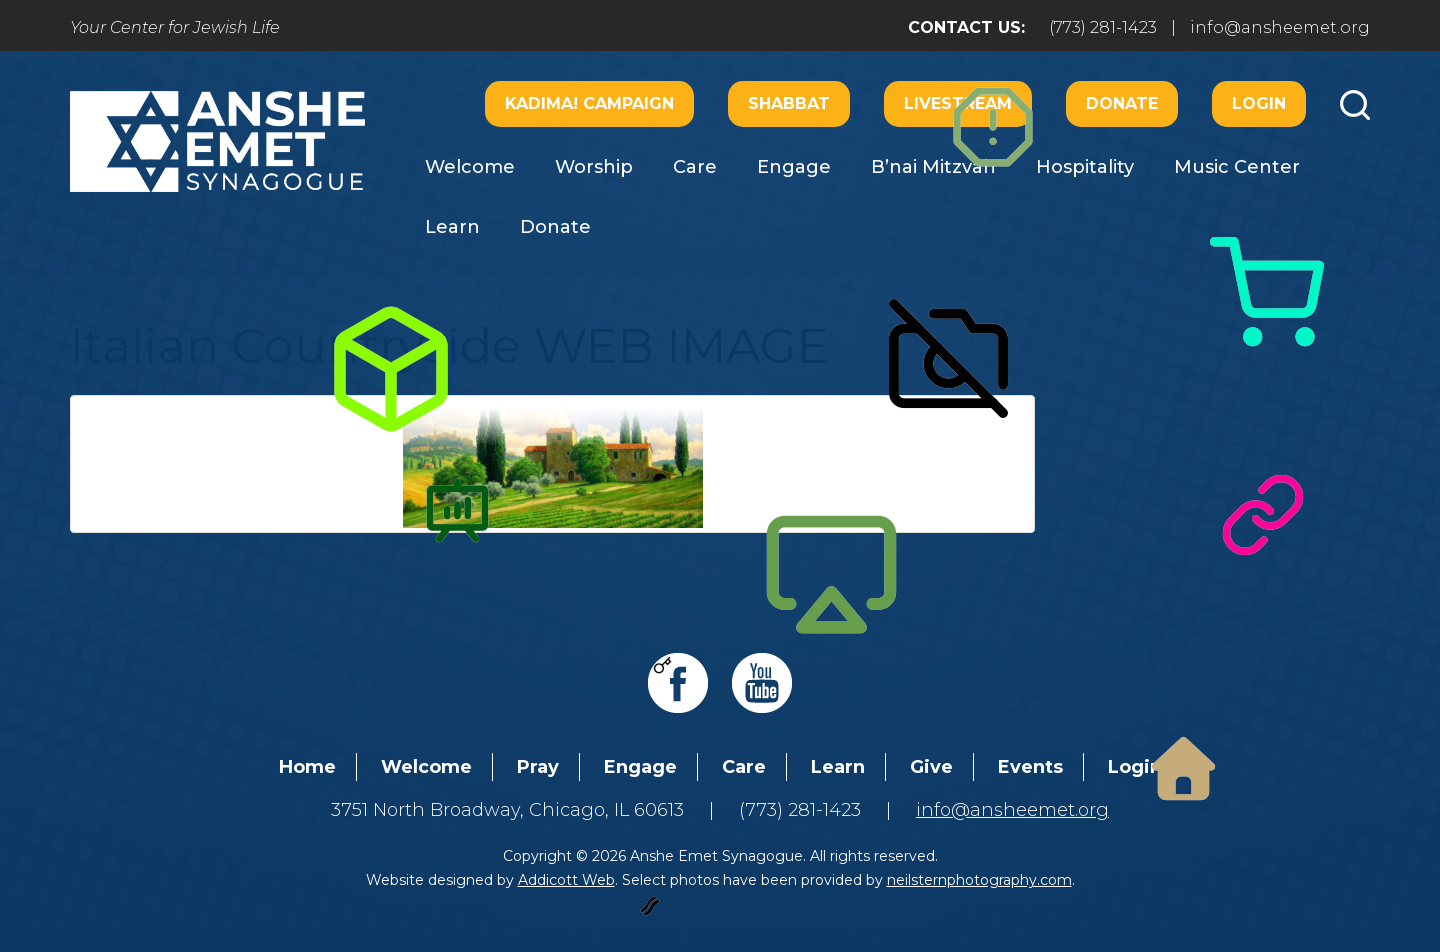 This screenshot has width=1440, height=952. What do you see at coordinates (993, 127) in the screenshot?
I see `indicates a critical error or warning` at bounding box center [993, 127].